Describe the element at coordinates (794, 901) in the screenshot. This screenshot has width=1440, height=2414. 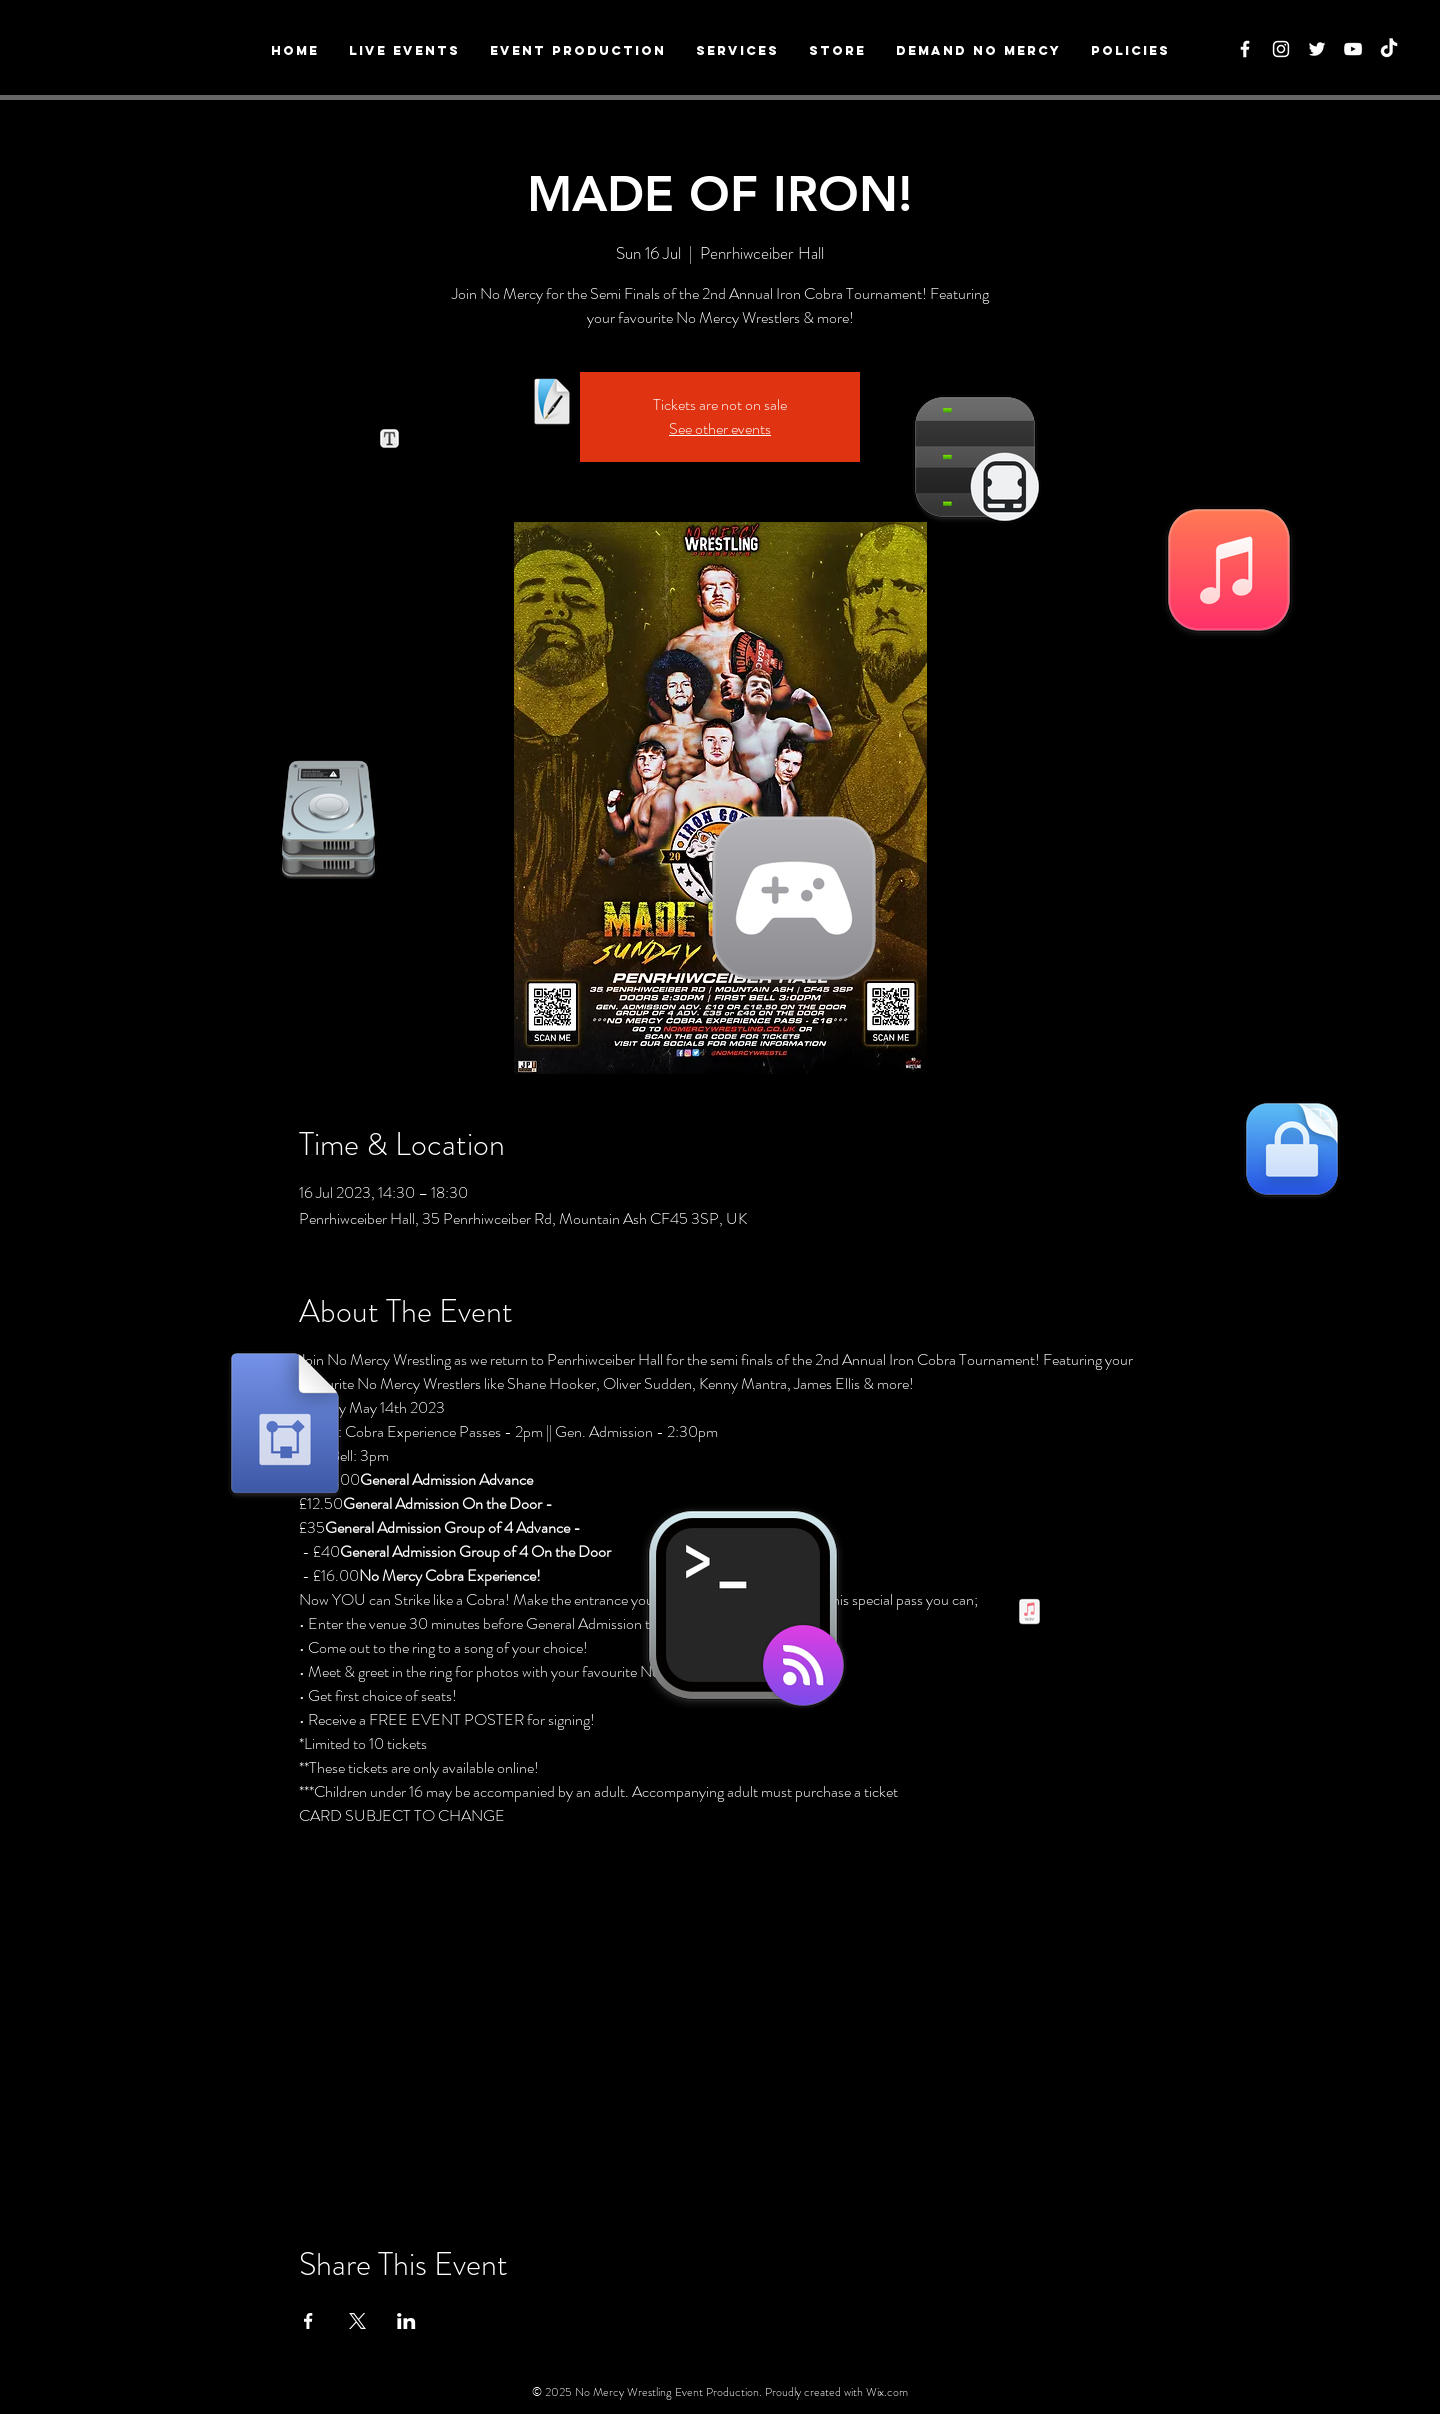
I see `access gaming preferences and settings` at that location.